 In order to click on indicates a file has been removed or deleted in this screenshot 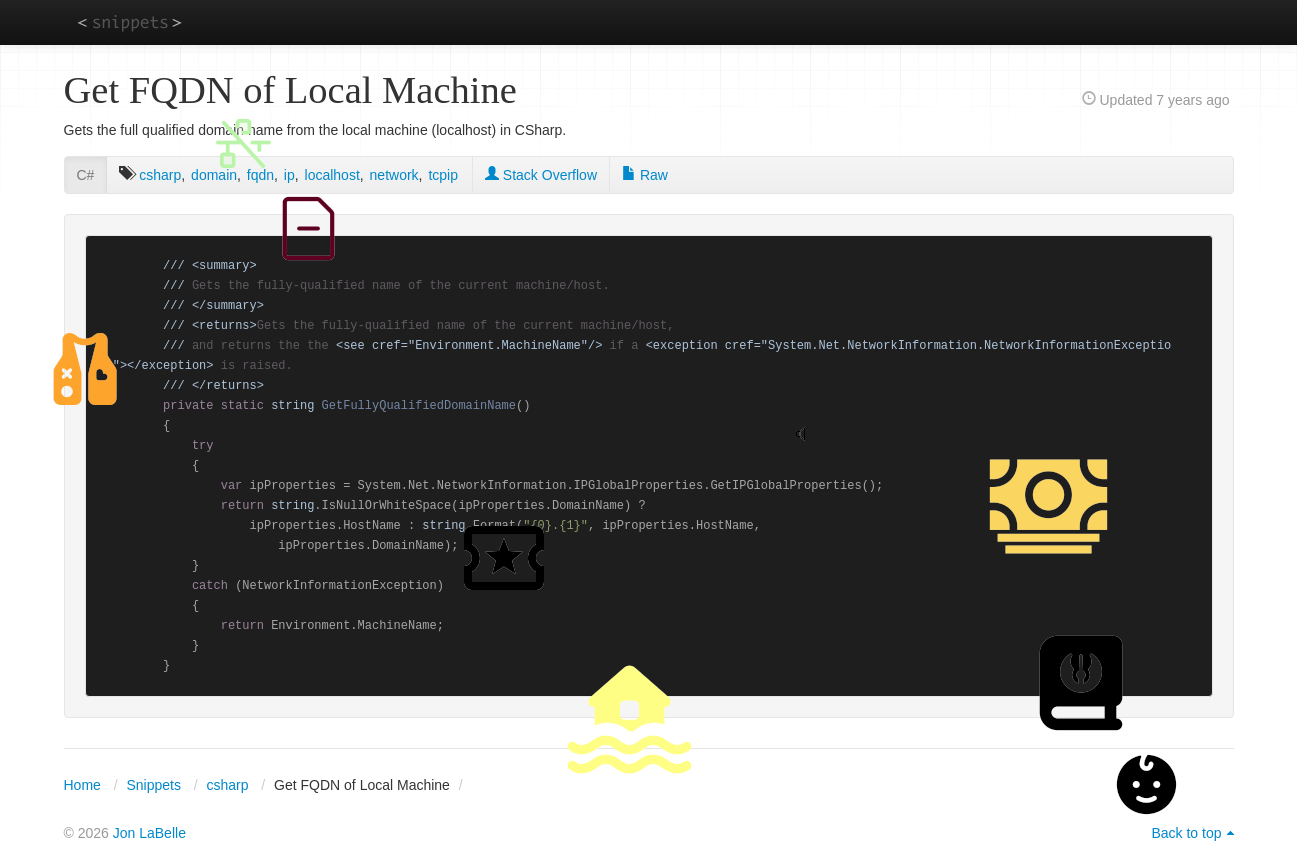, I will do `click(308, 228)`.